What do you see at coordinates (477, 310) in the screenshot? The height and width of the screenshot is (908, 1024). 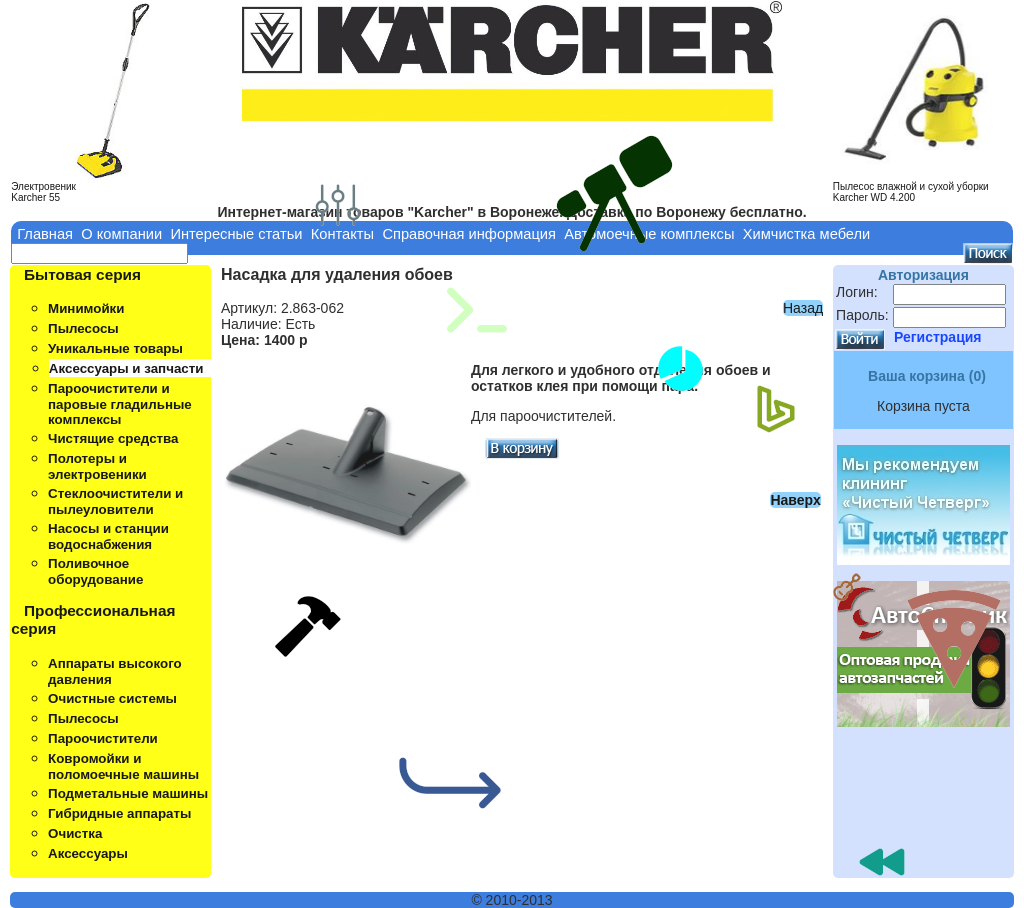 I see `open command line or terminal` at bounding box center [477, 310].